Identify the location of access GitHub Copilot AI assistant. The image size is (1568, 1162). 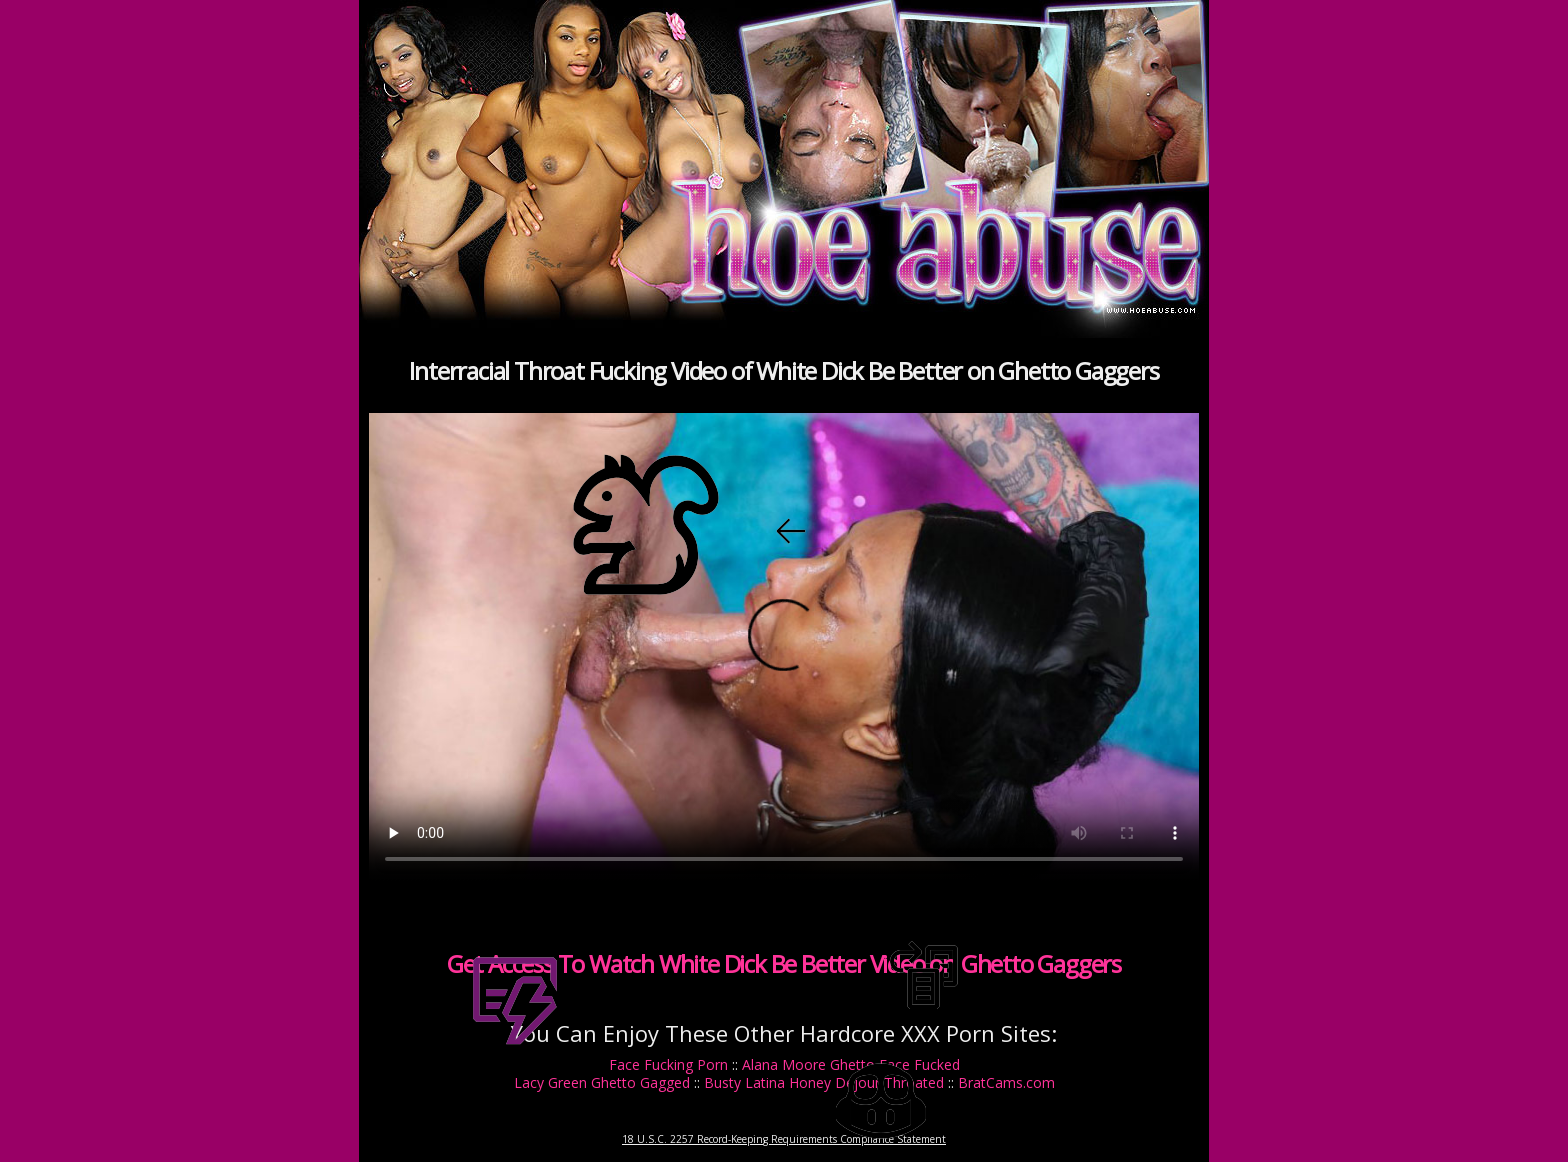
(881, 1101).